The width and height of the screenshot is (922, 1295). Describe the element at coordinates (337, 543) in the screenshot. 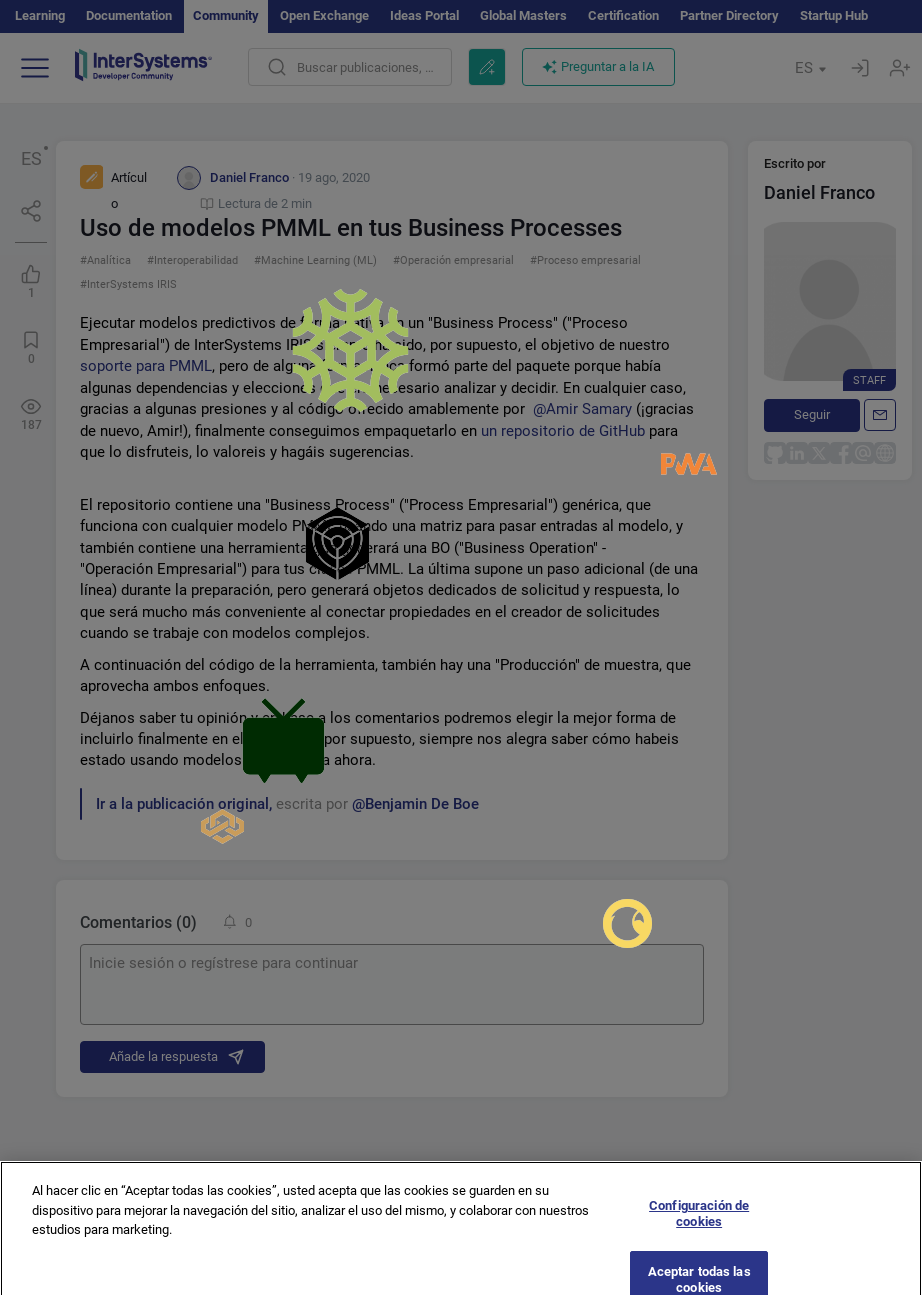

I see `trivy security scanner logo` at that location.